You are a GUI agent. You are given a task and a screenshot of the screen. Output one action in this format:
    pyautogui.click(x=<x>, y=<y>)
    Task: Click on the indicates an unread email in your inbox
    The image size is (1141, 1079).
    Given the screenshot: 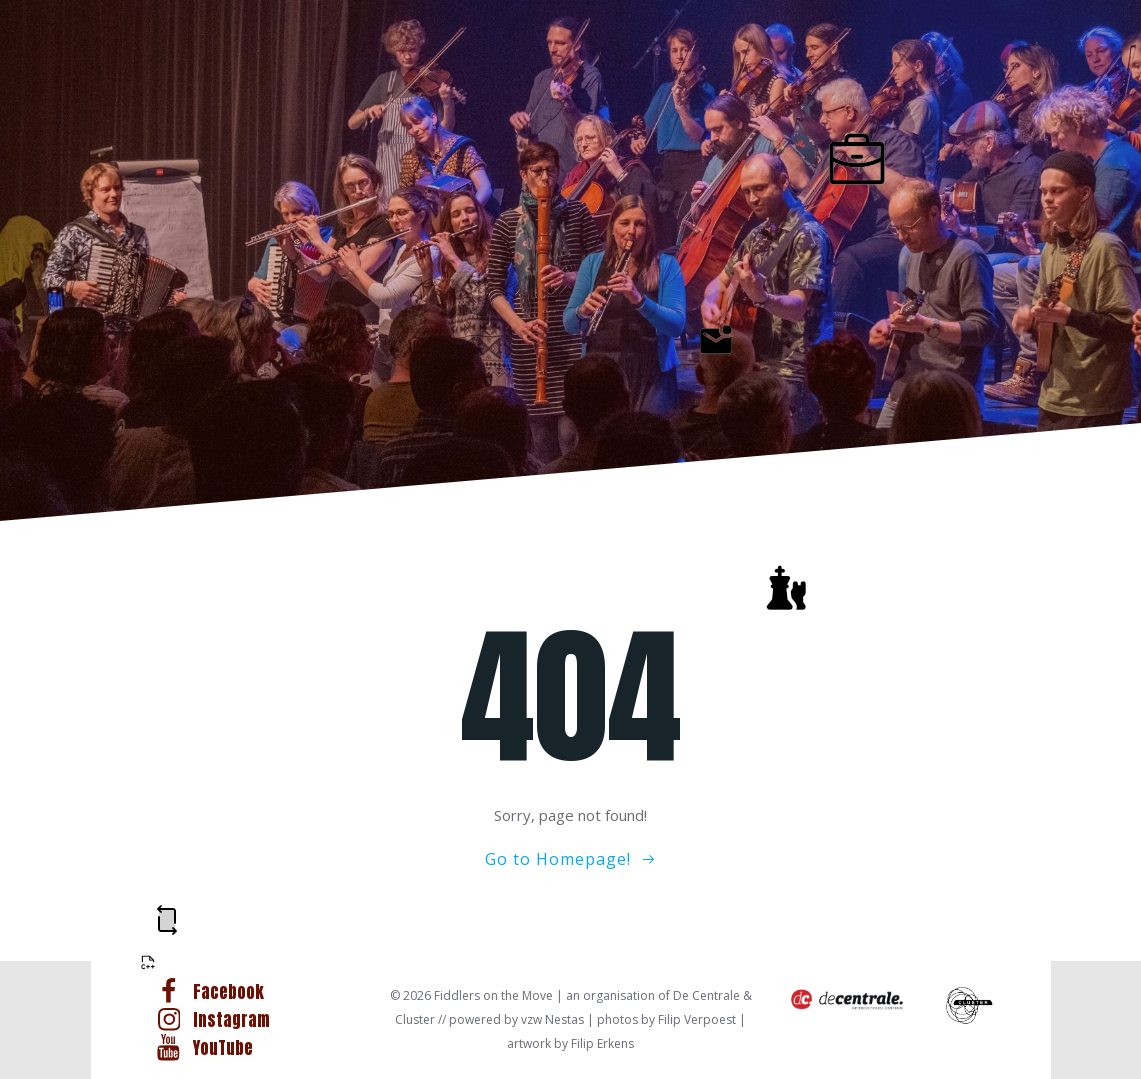 What is the action you would take?
    pyautogui.click(x=716, y=341)
    